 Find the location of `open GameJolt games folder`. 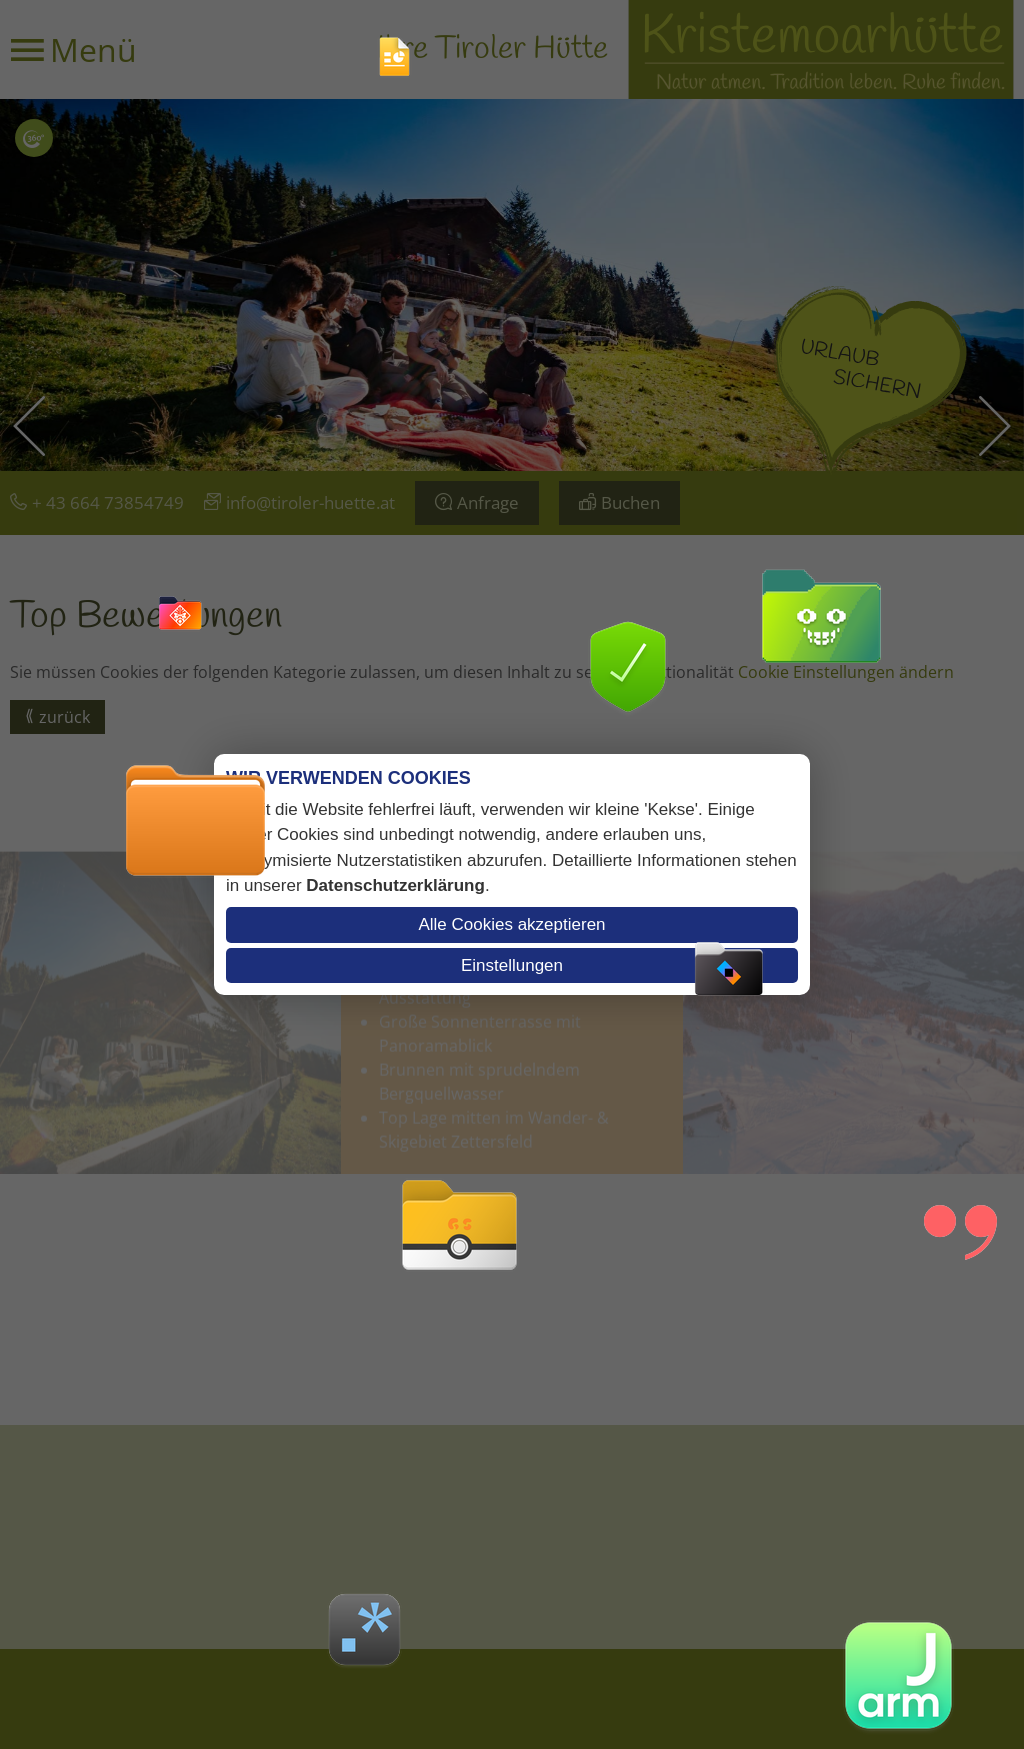

open GameJolt games folder is located at coordinates (821, 619).